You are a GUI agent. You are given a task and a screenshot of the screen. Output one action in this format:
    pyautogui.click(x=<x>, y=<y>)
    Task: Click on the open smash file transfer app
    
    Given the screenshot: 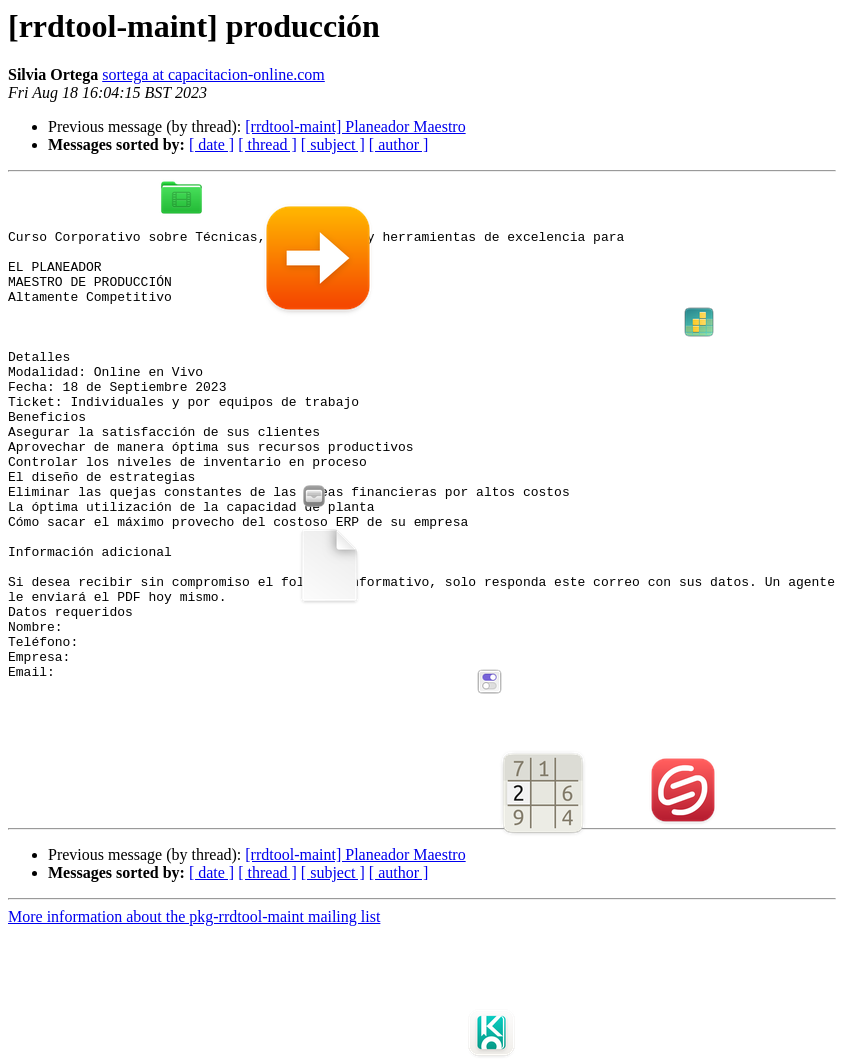 What is the action you would take?
    pyautogui.click(x=683, y=790)
    